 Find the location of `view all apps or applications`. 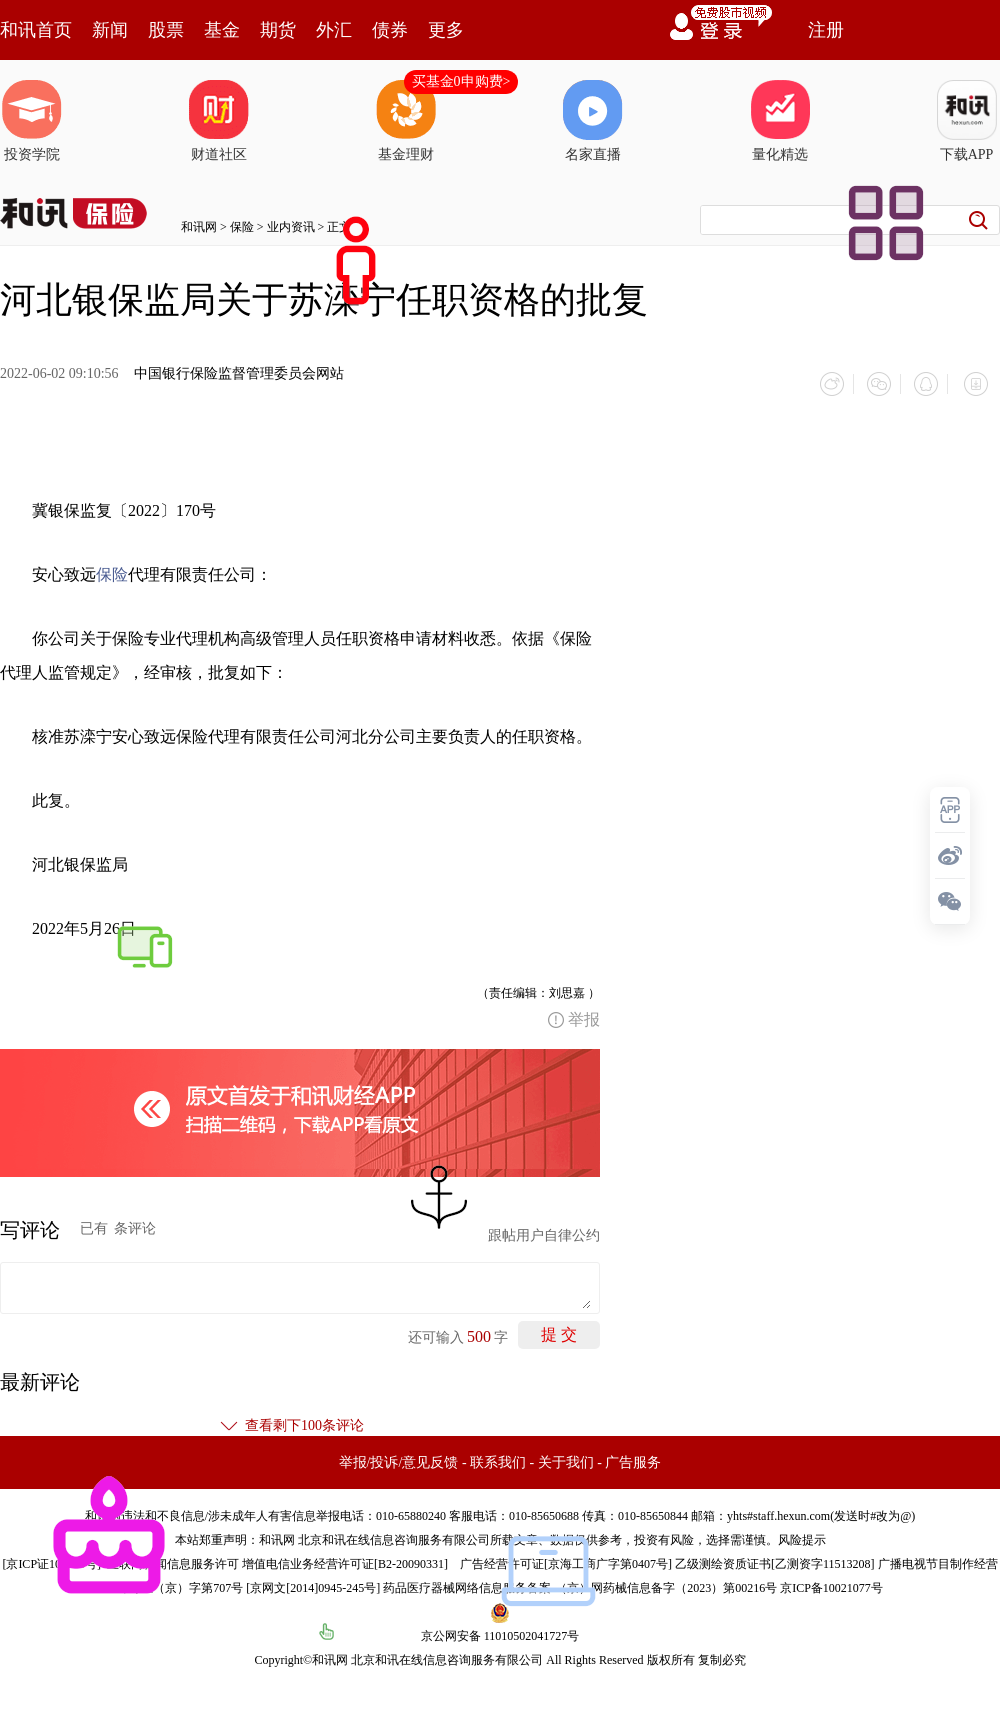

view all apps or applications is located at coordinates (886, 223).